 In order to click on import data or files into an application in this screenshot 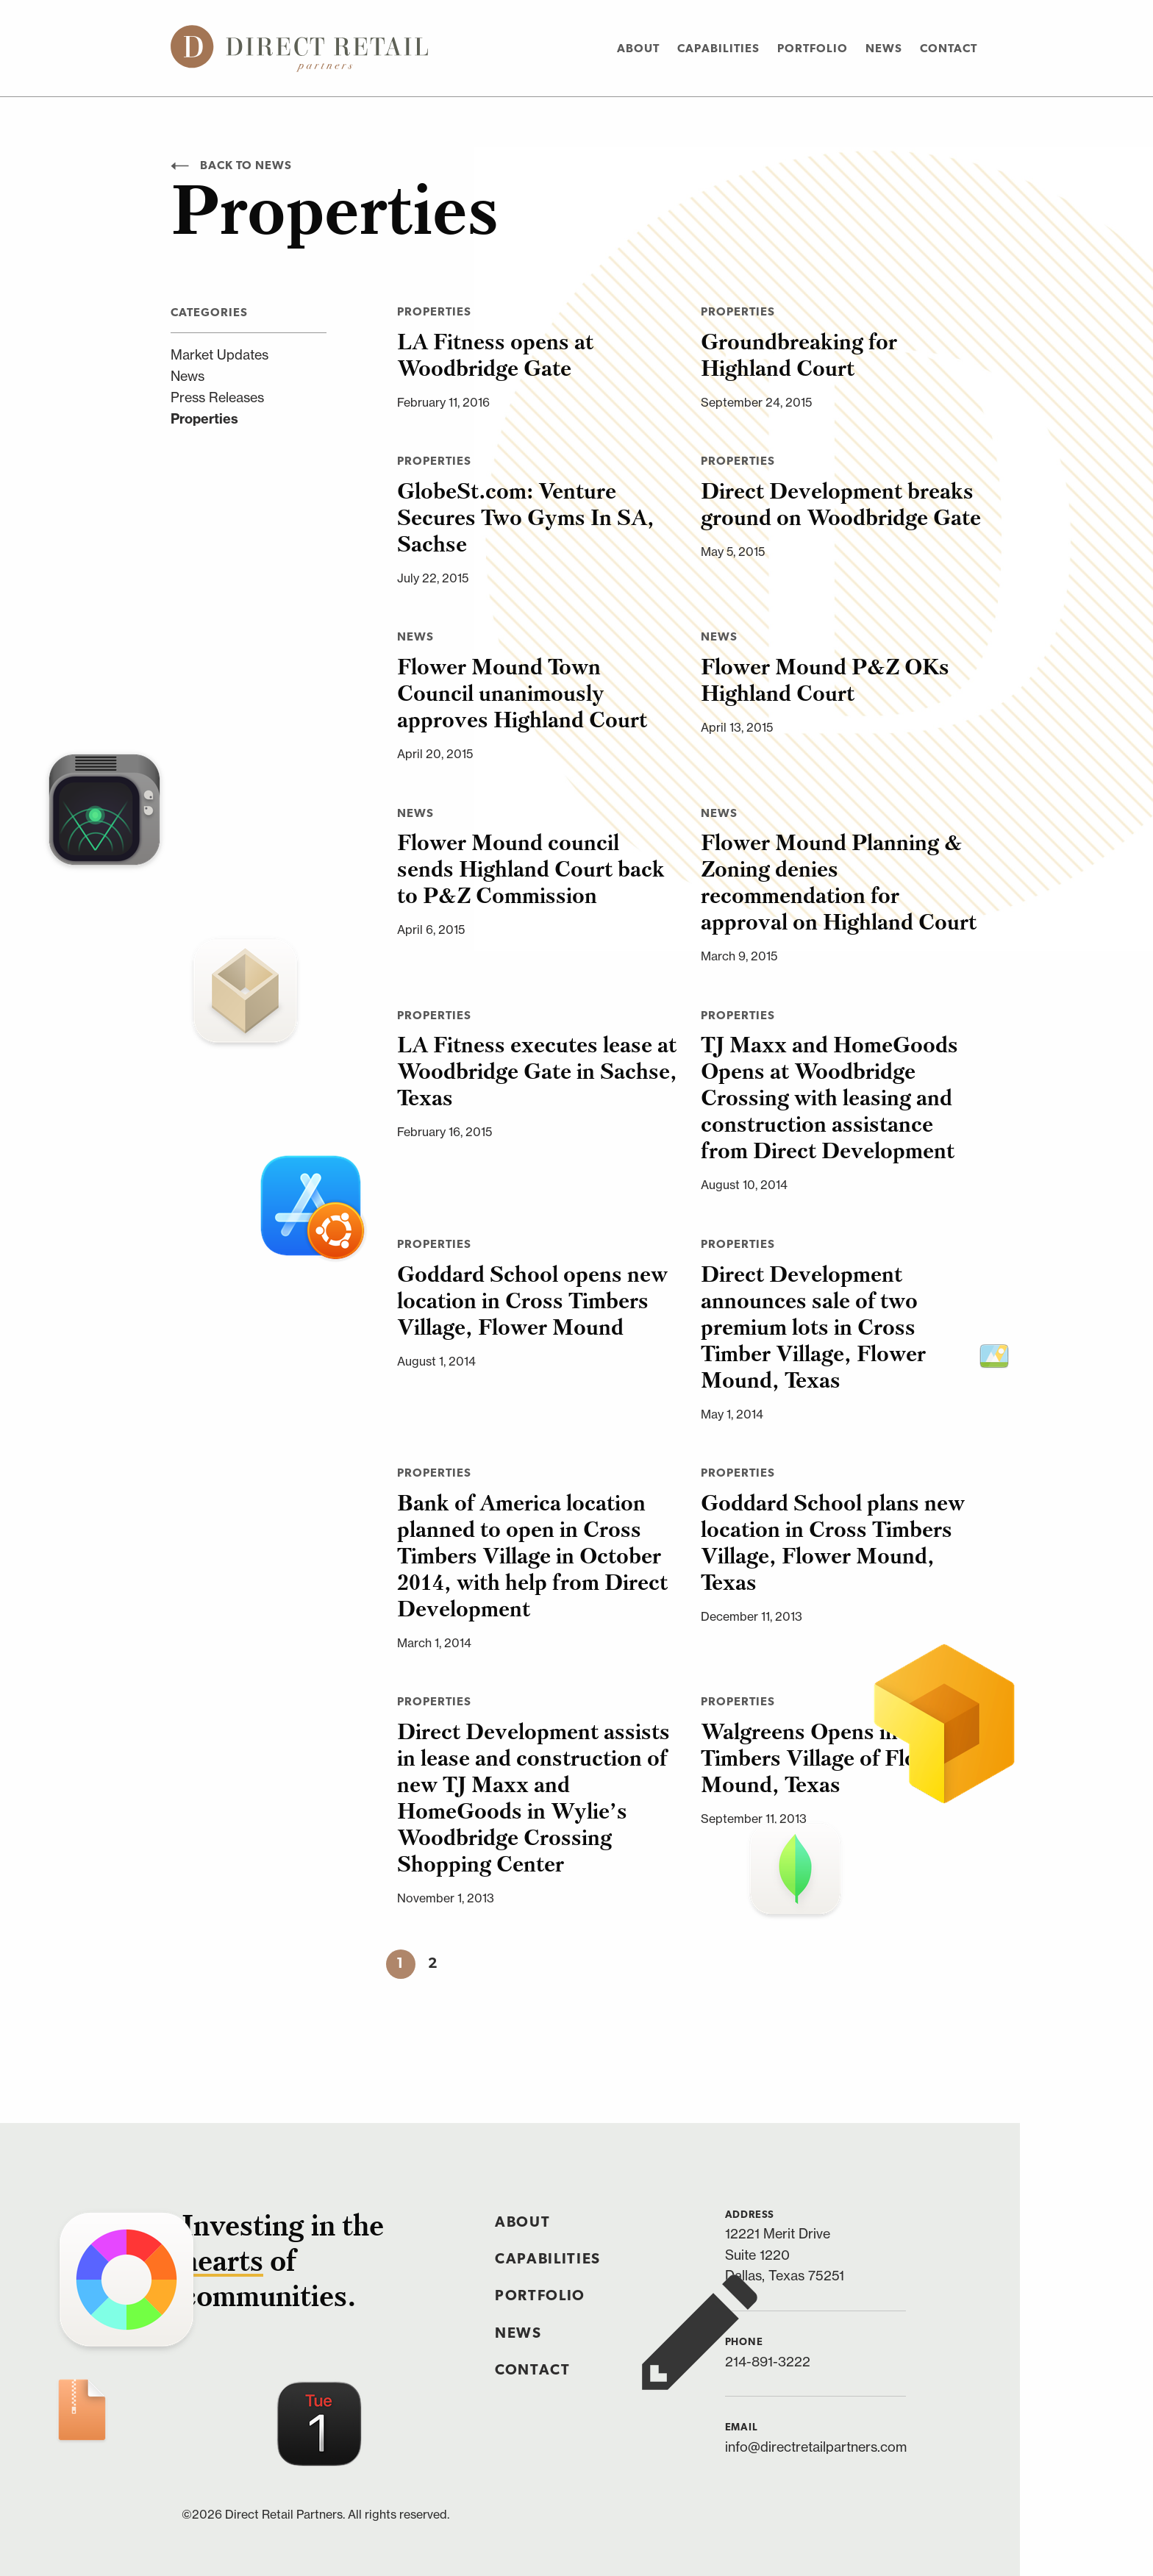, I will do `click(944, 1724)`.